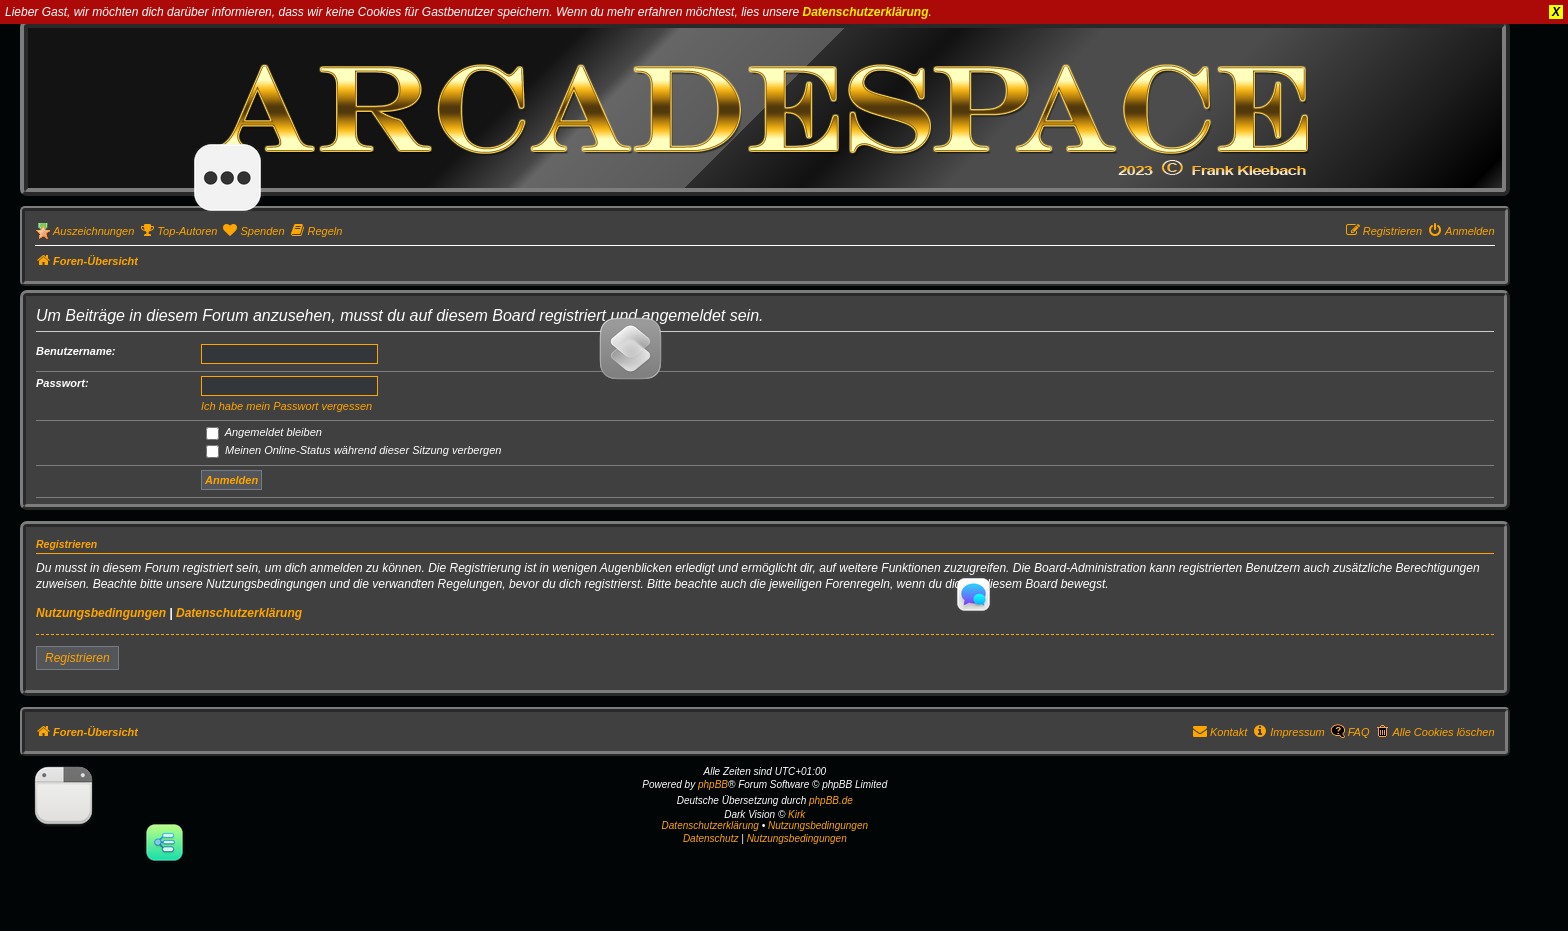 The width and height of the screenshot is (1568, 931). What do you see at coordinates (63, 795) in the screenshot?
I see `customize window decoration settings` at bounding box center [63, 795].